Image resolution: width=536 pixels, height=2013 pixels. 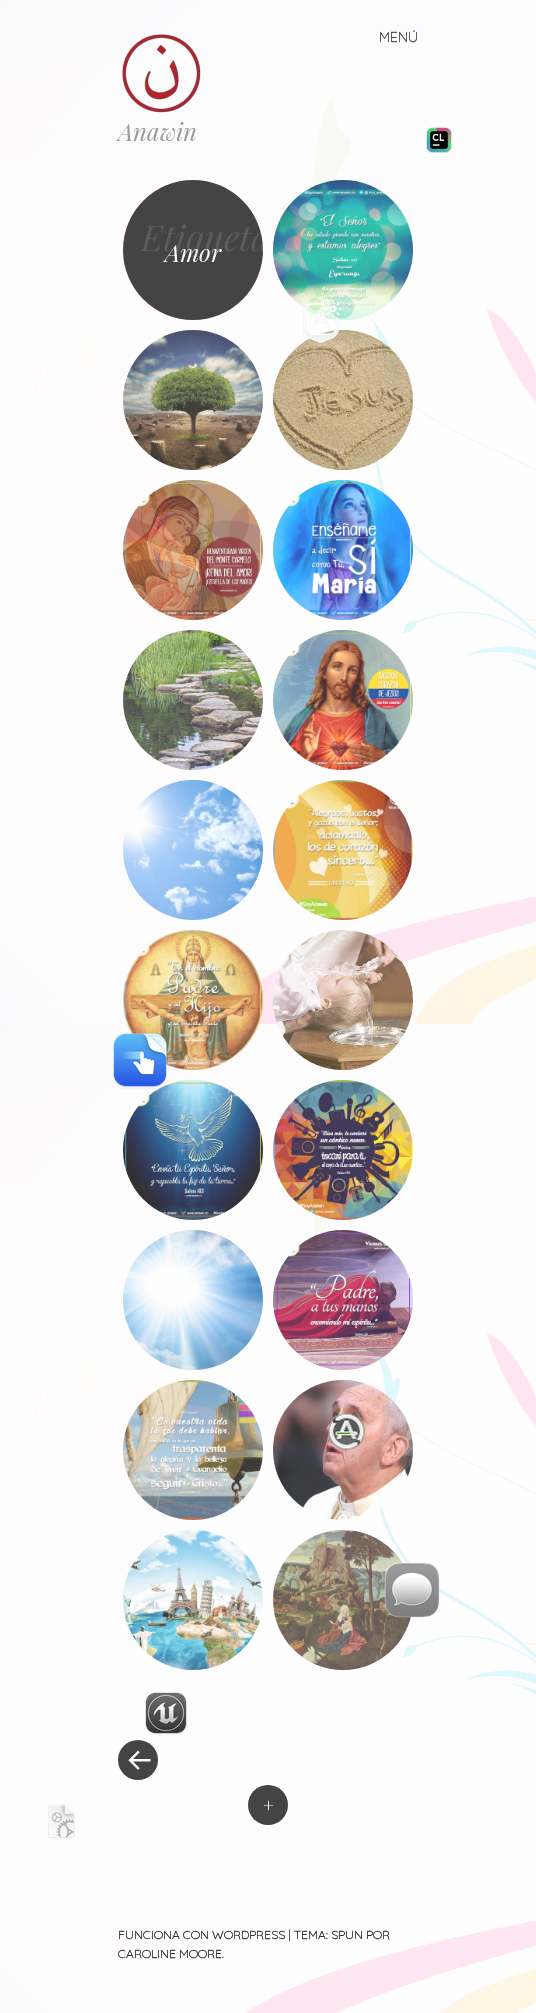 I want to click on adjust keyboard backlight brightness, so click(x=322, y=321).